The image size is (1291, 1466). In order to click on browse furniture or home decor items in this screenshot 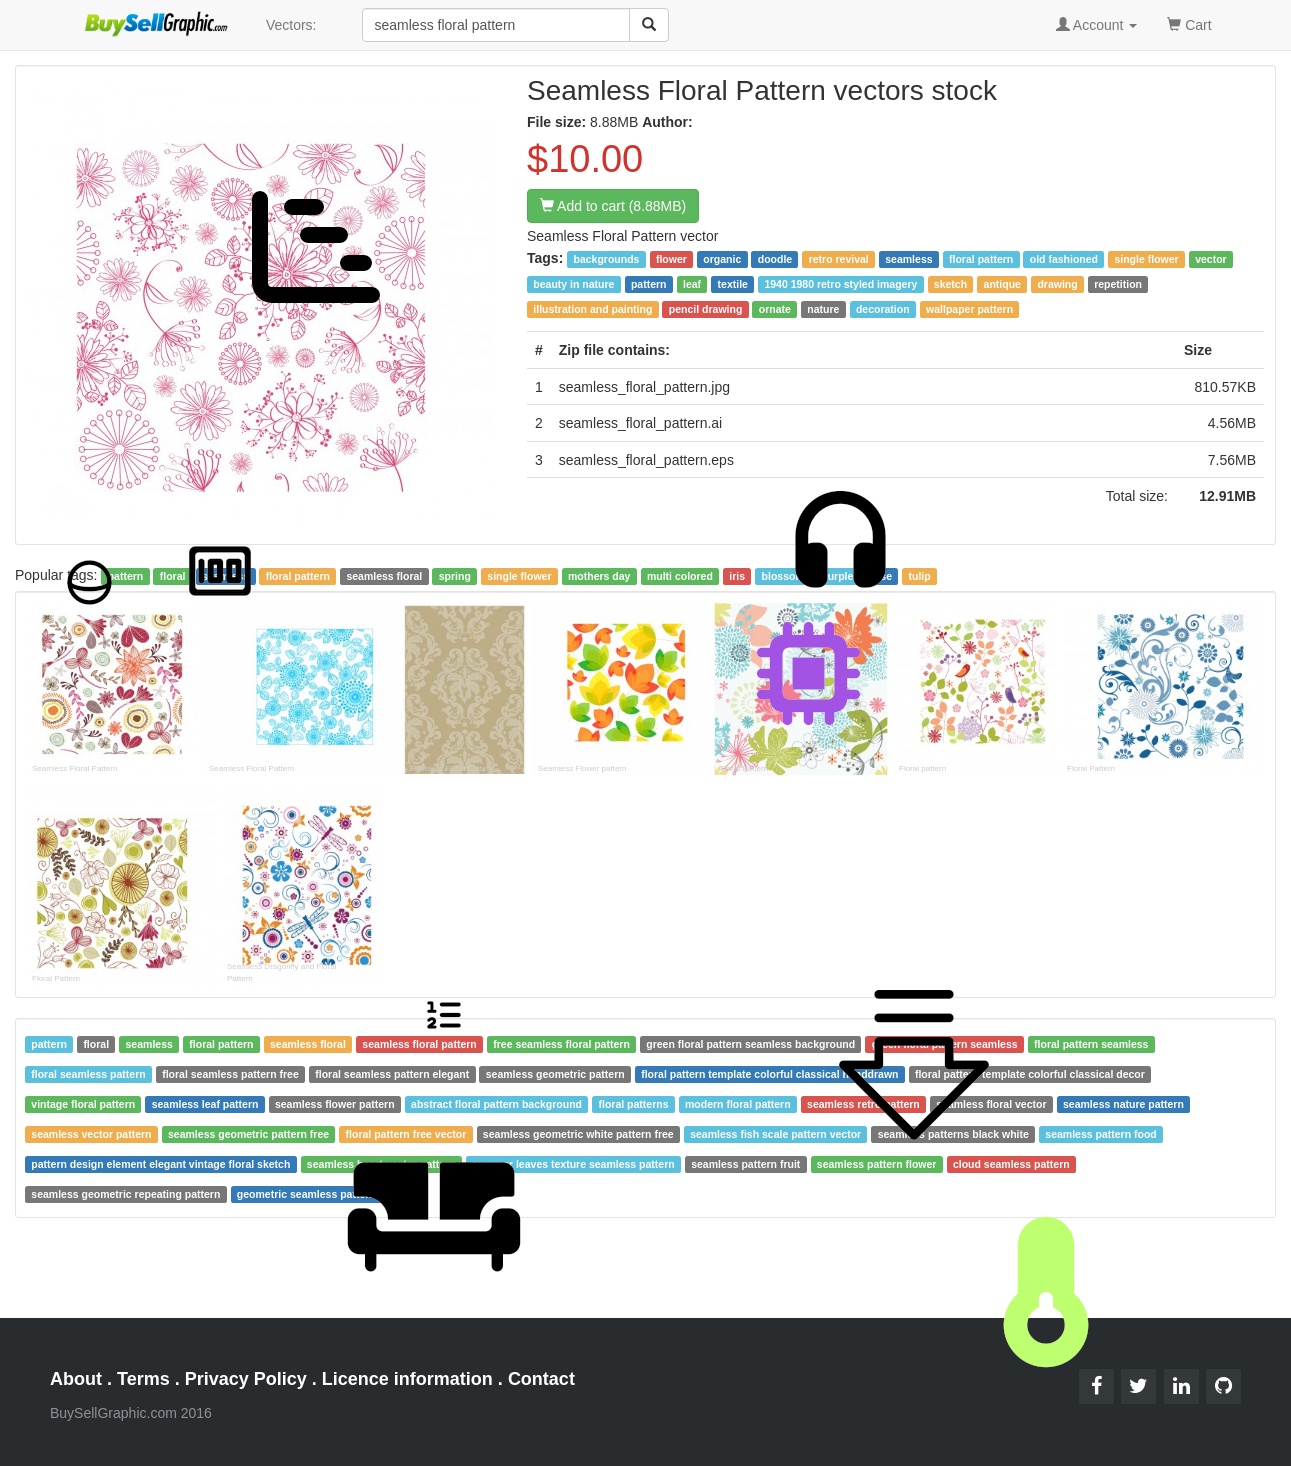, I will do `click(434, 1214)`.